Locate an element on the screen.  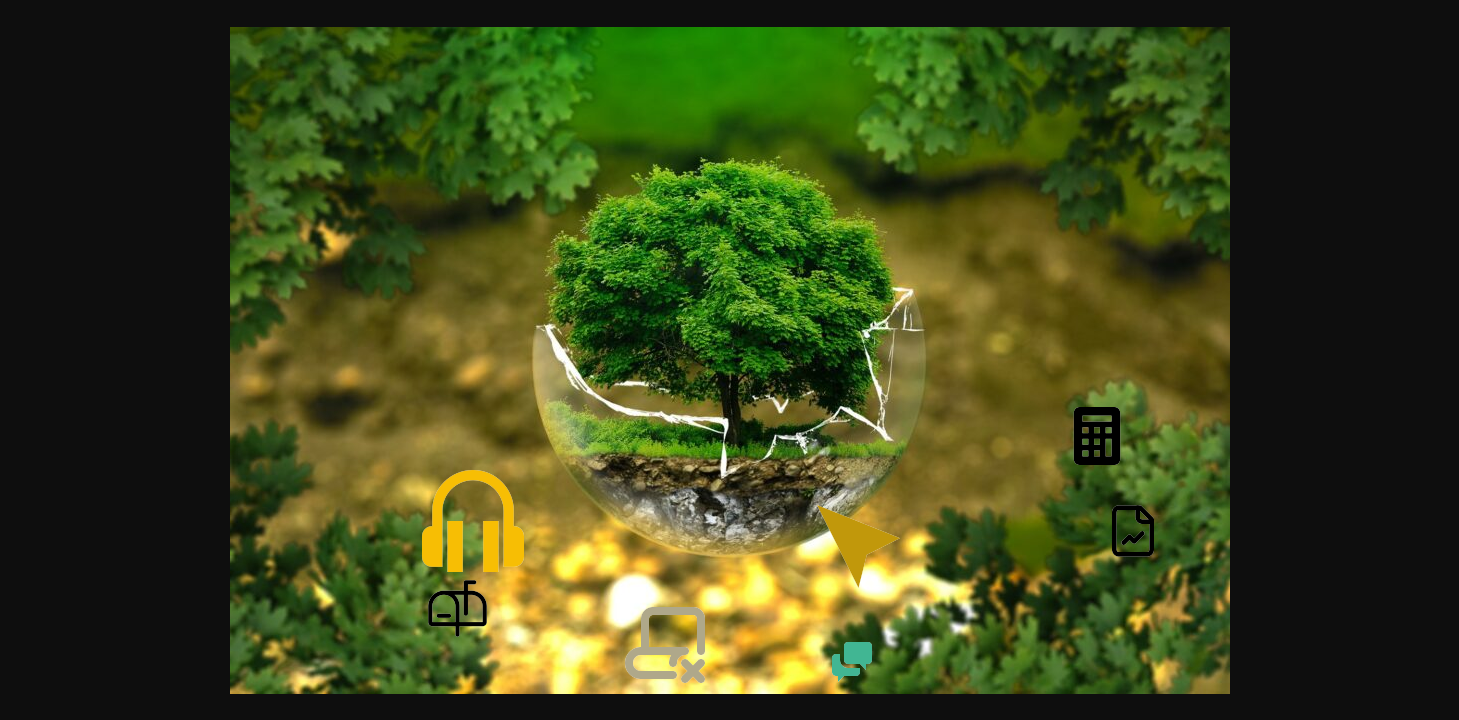
view report or analytics document is located at coordinates (1133, 531).